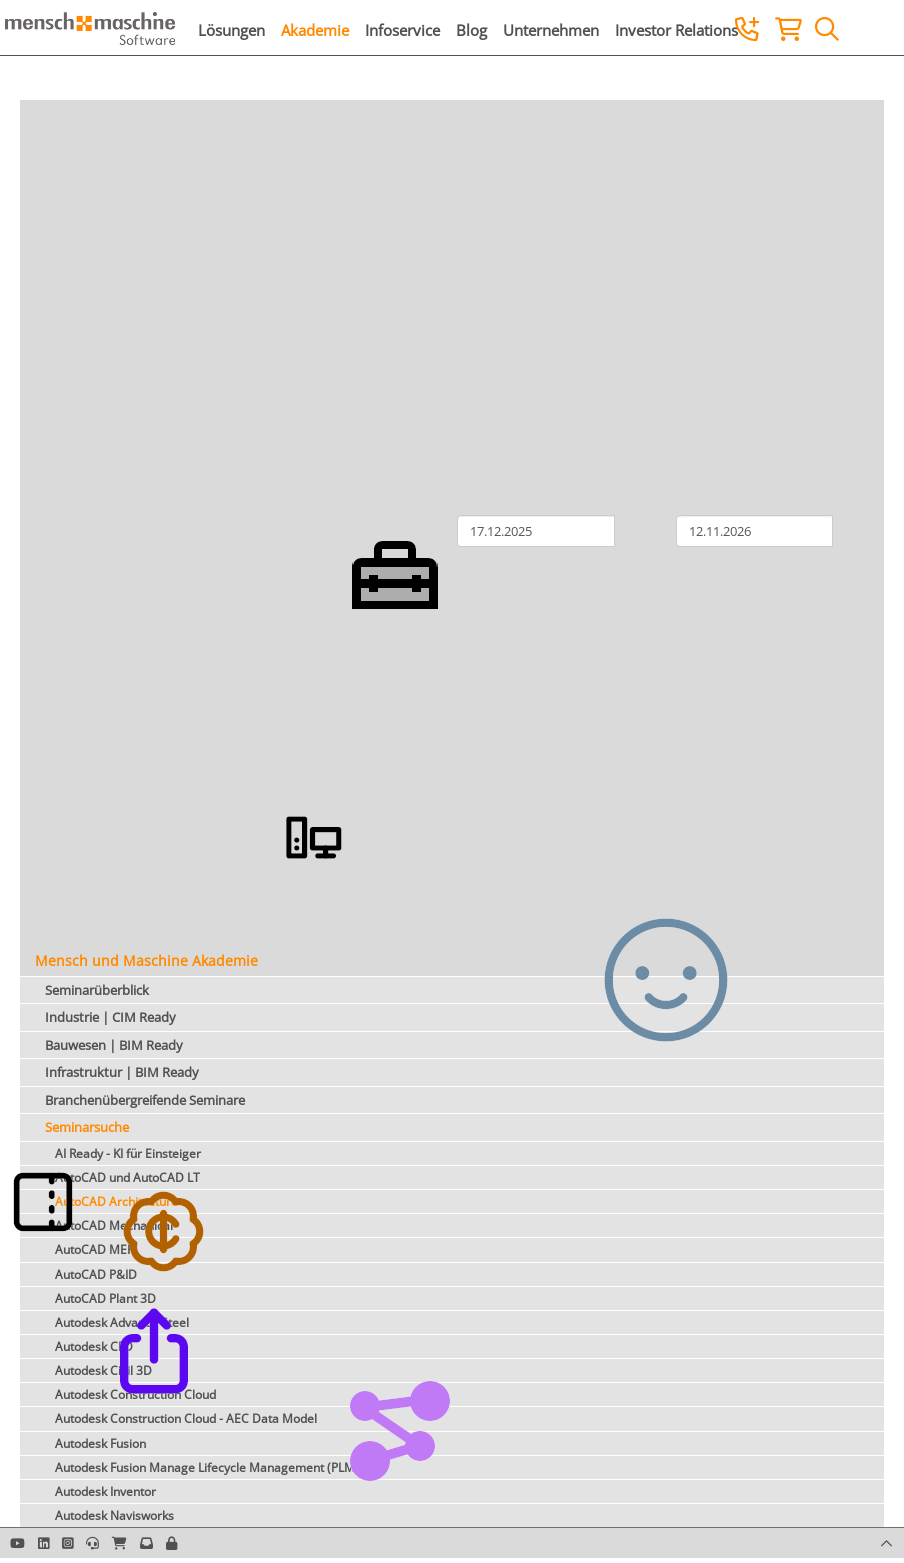  Describe the element at coordinates (163, 1231) in the screenshot. I see `view cent-based pricing or rewards` at that location.